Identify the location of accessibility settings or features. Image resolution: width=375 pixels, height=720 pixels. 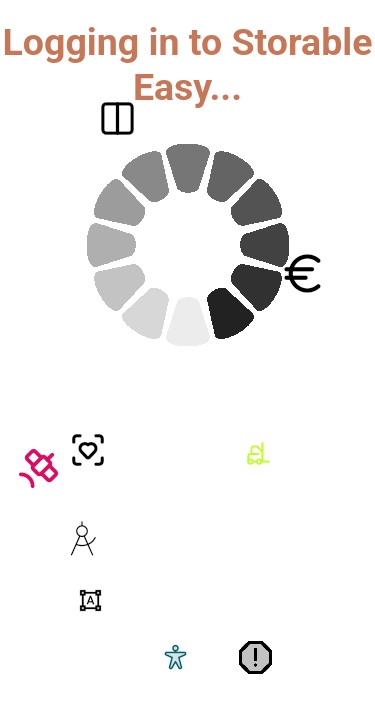
(175, 657).